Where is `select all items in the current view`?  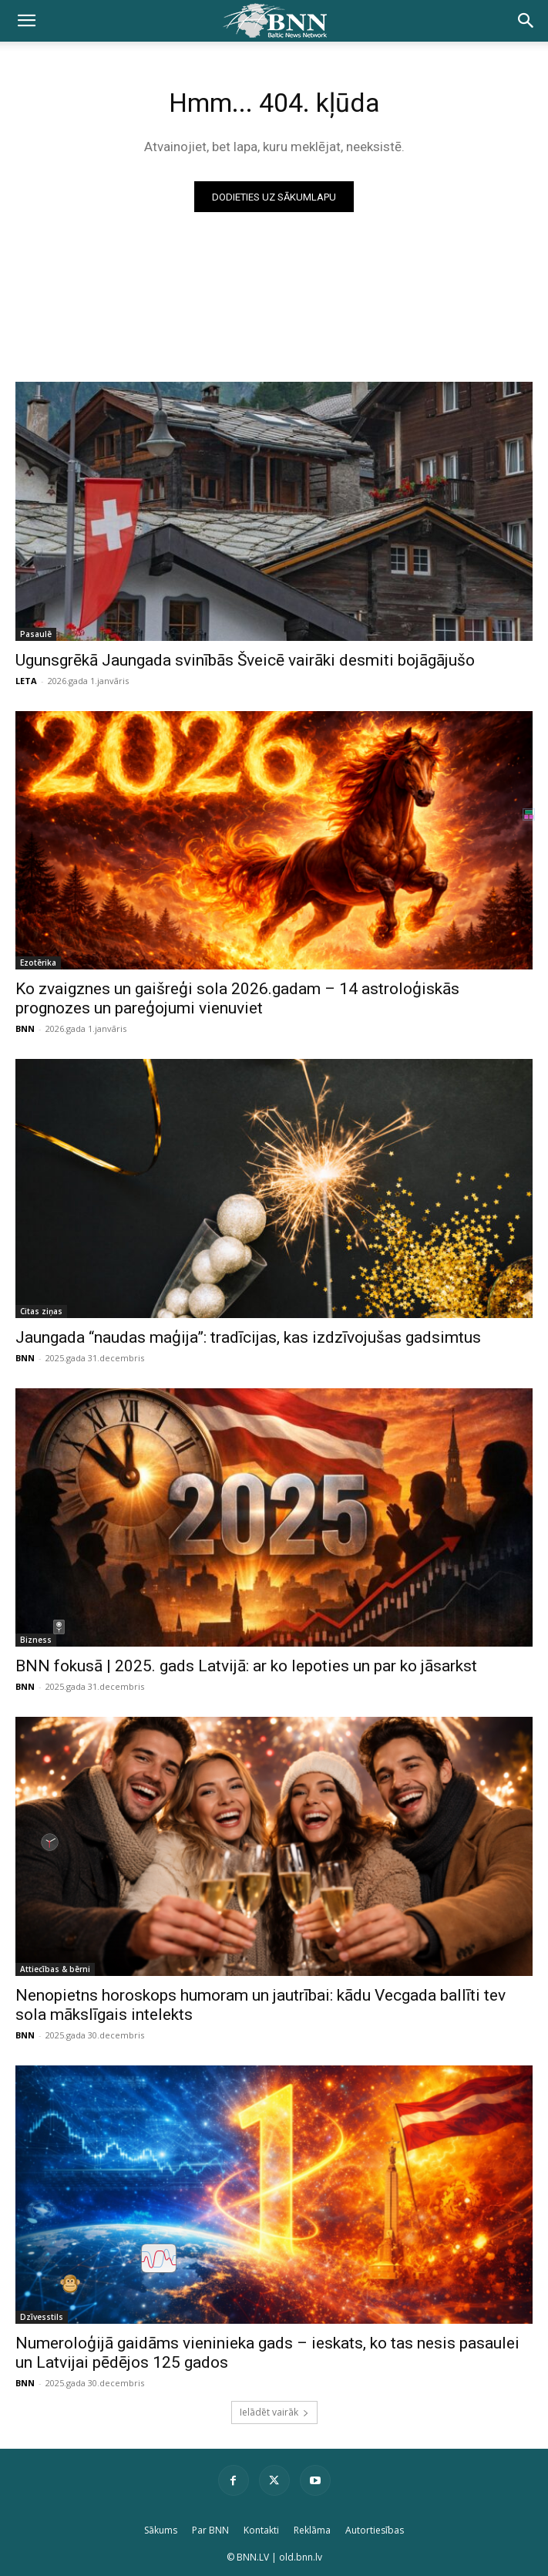
select all items in the current view is located at coordinates (529, 814).